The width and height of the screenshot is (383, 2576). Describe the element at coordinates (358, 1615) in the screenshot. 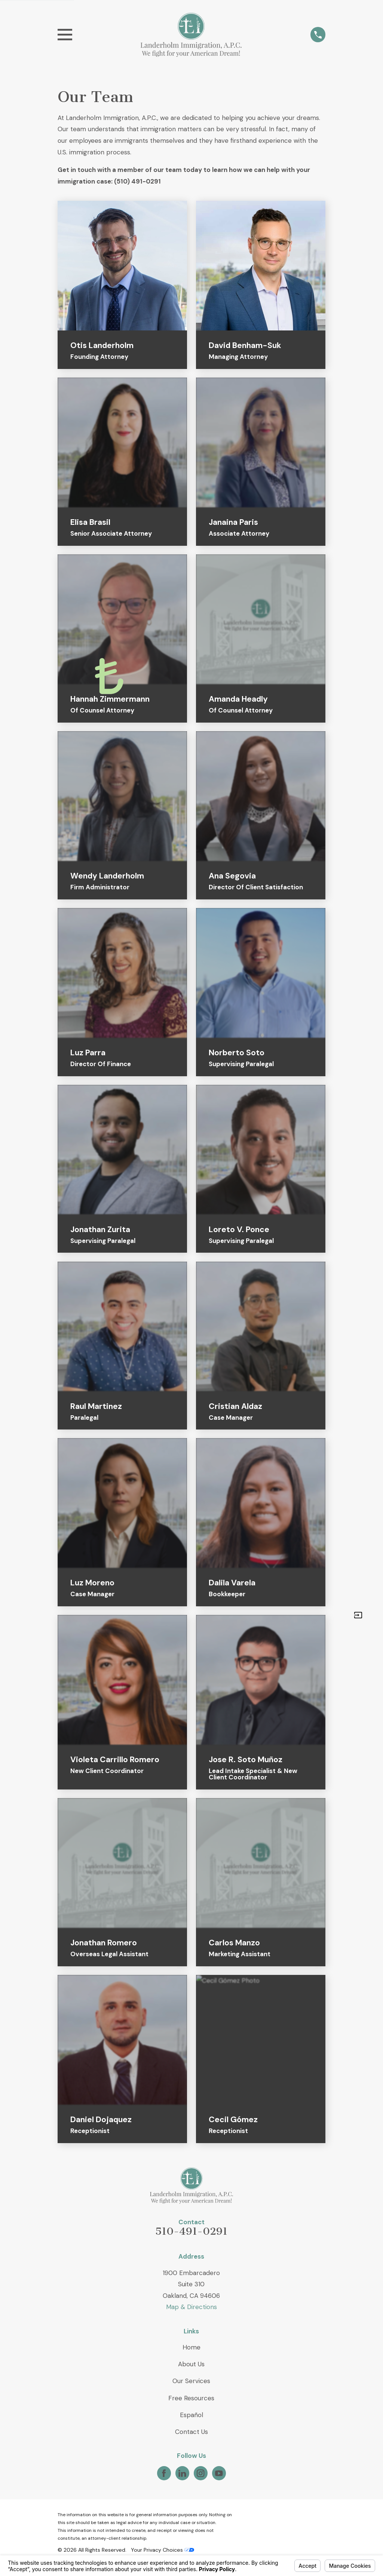

I see `input or import data into the current view` at that location.